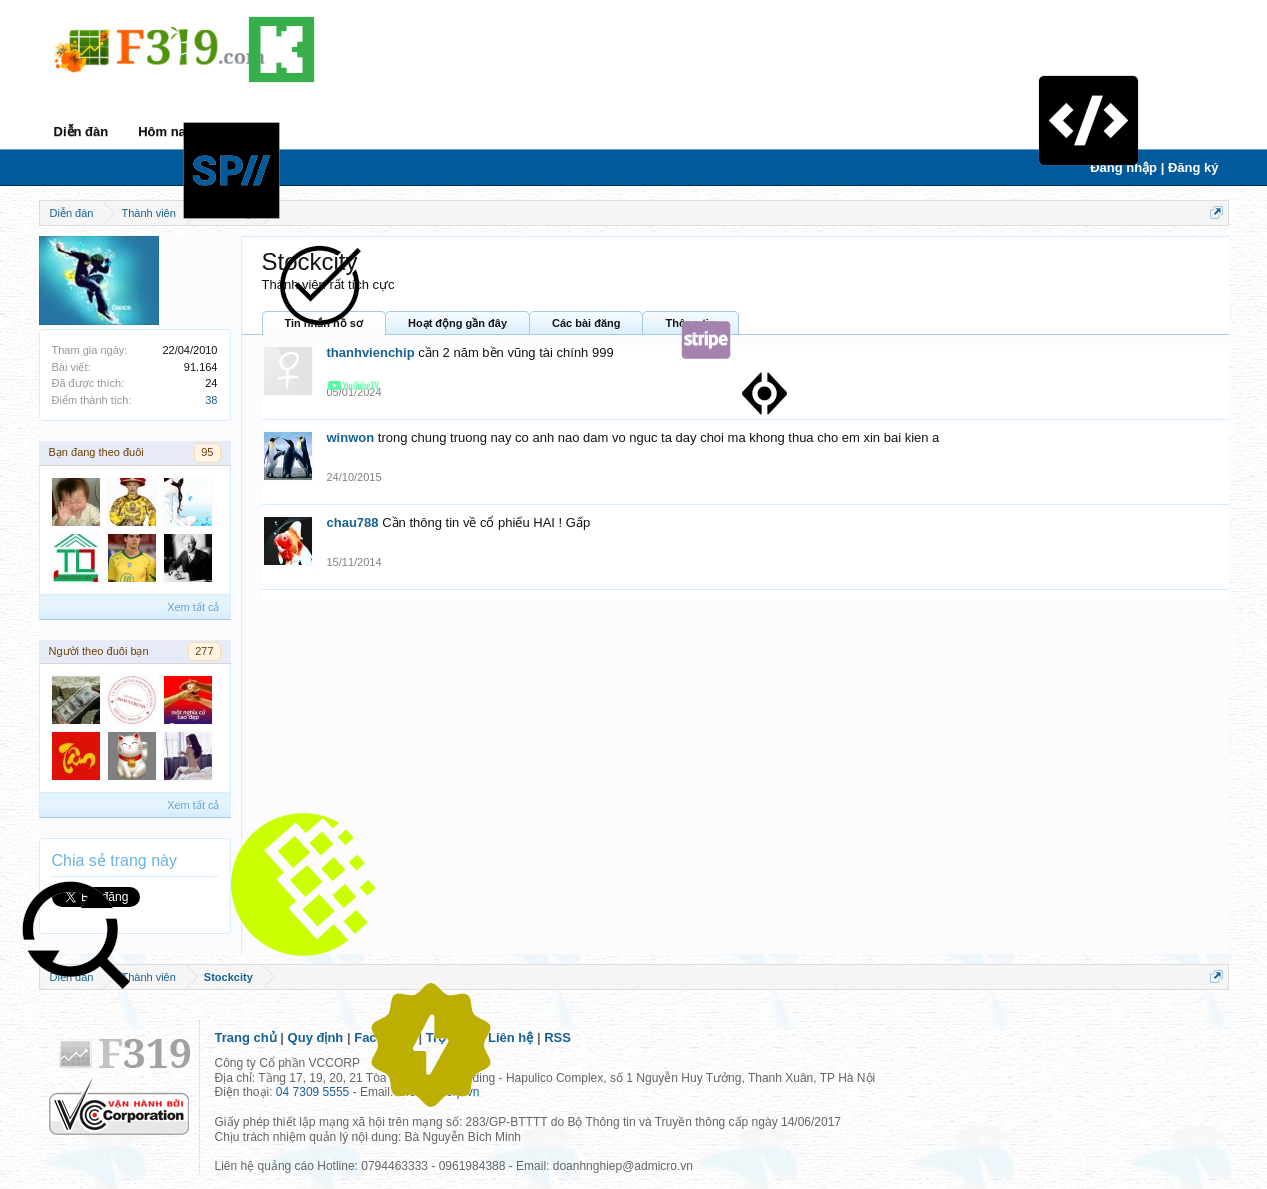 The width and height of the screenshot is (1267, 1189). What do you see at coordinates (231, 170) in the screenshot?
I see `stackpath company logo` at bounding box center [231, 170].